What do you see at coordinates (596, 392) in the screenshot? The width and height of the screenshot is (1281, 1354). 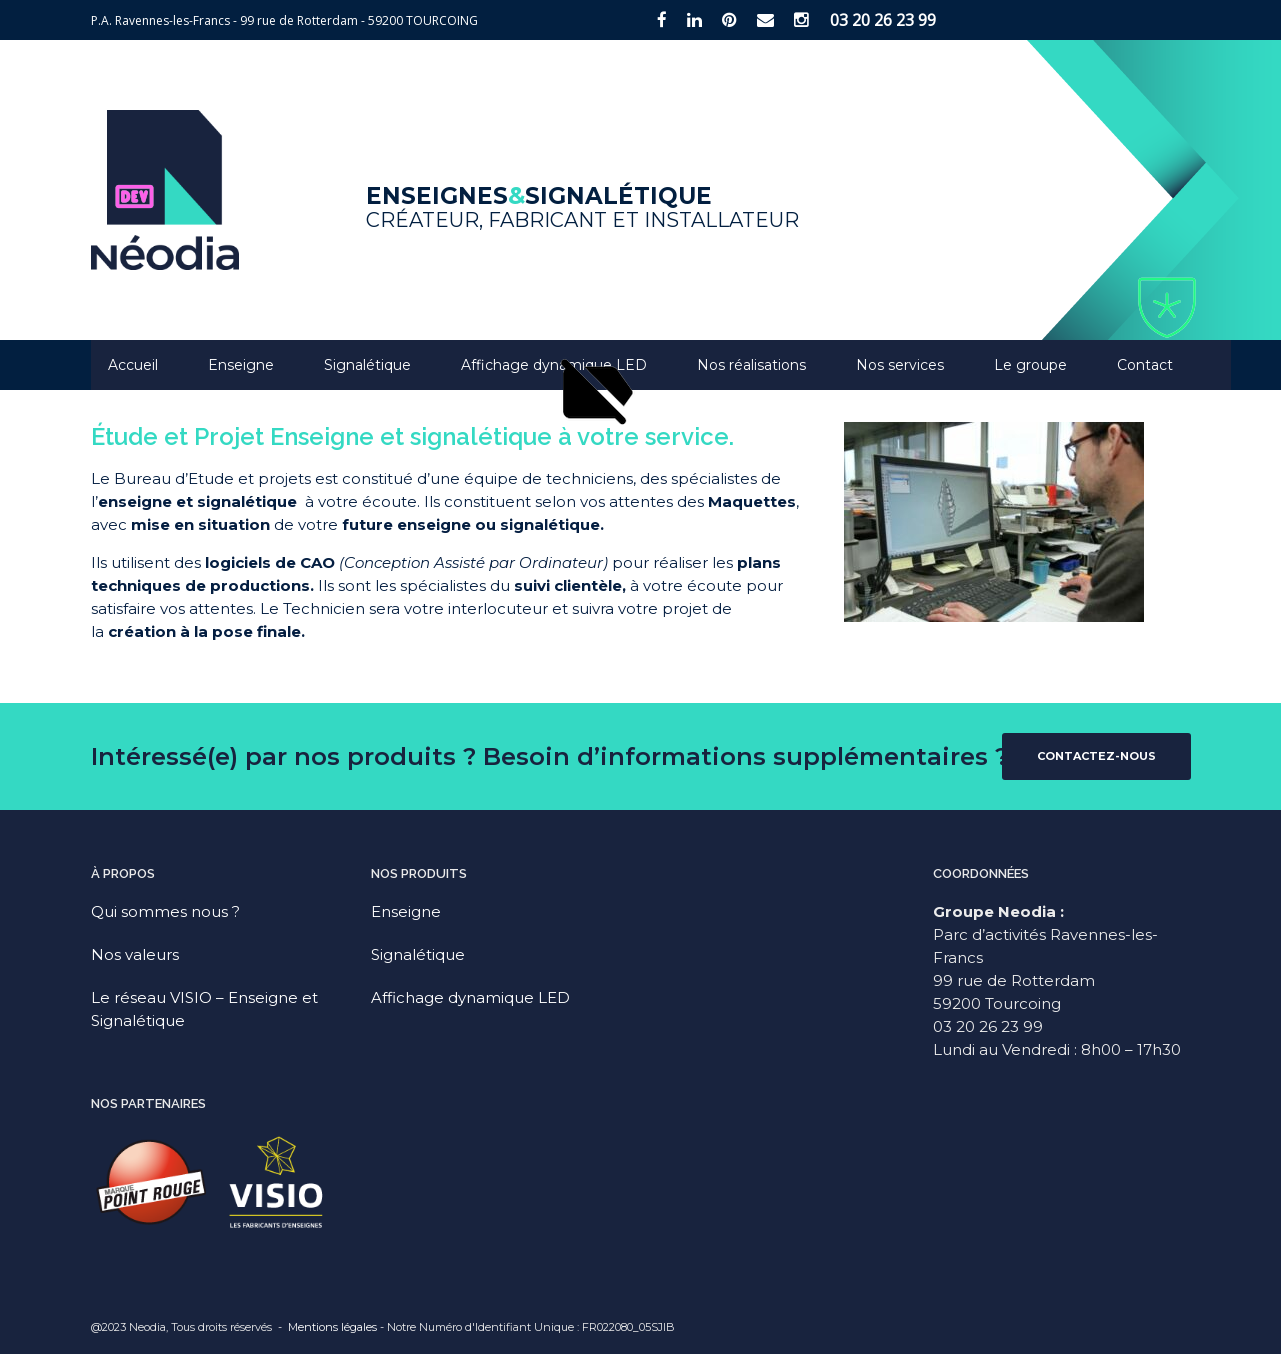 I see `remove a label or tag` at bounding box center [596, 392].